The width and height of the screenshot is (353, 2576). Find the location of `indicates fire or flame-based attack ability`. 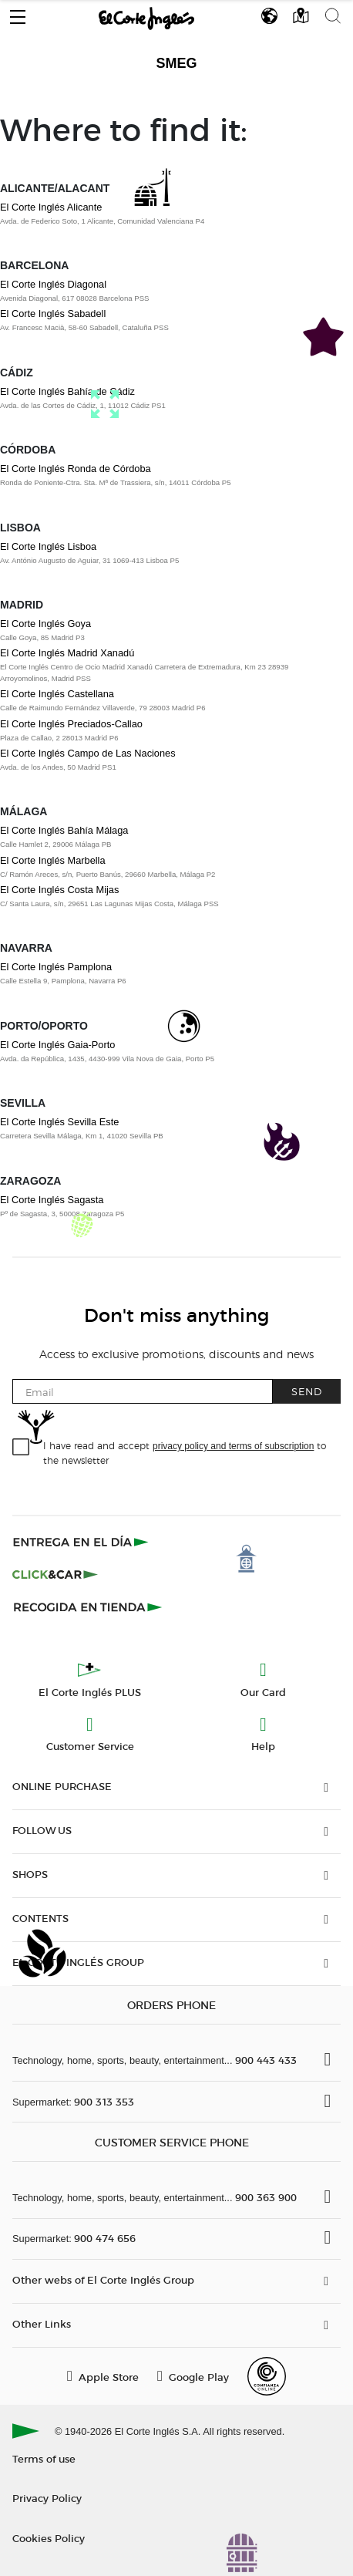

indicates fire or flame-based attack ability is located at coordinates (281, 1141).